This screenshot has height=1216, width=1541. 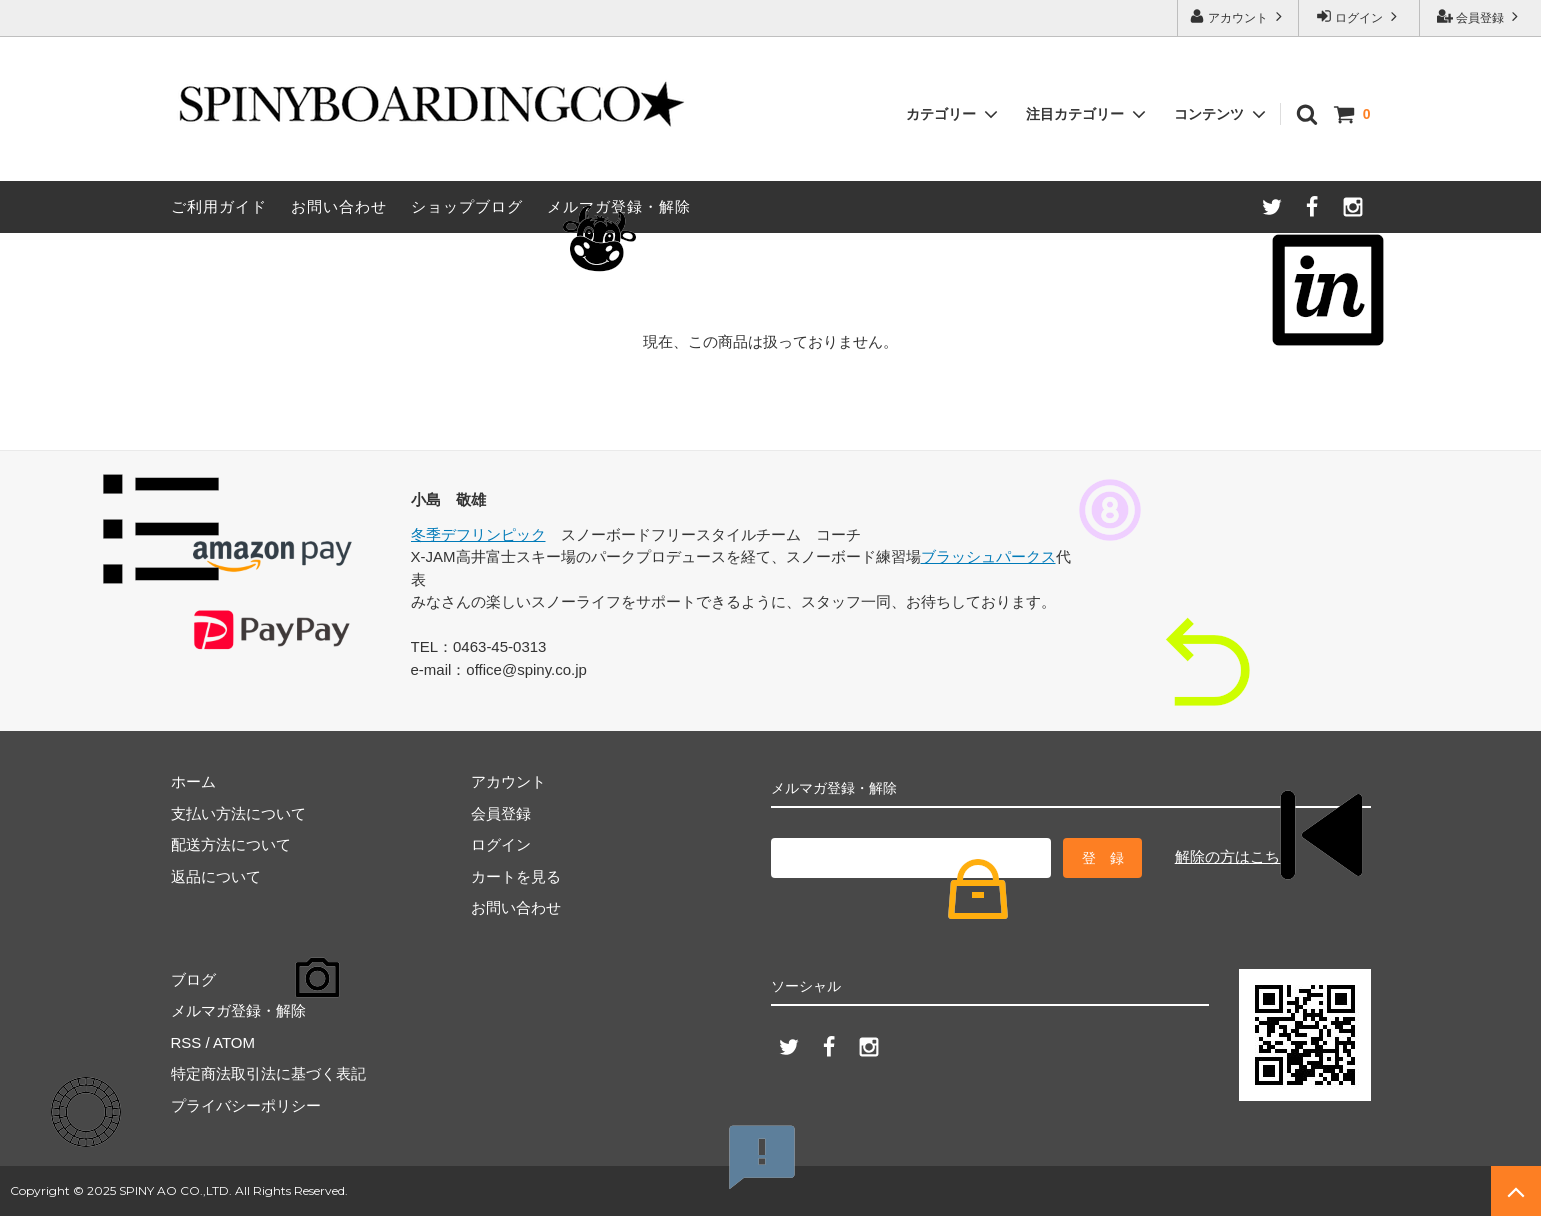 What do you see at coordinates (86, 1112) in the screenshot?
I see `open the VSCO photo editing app` at bounding box center [86, 1112].